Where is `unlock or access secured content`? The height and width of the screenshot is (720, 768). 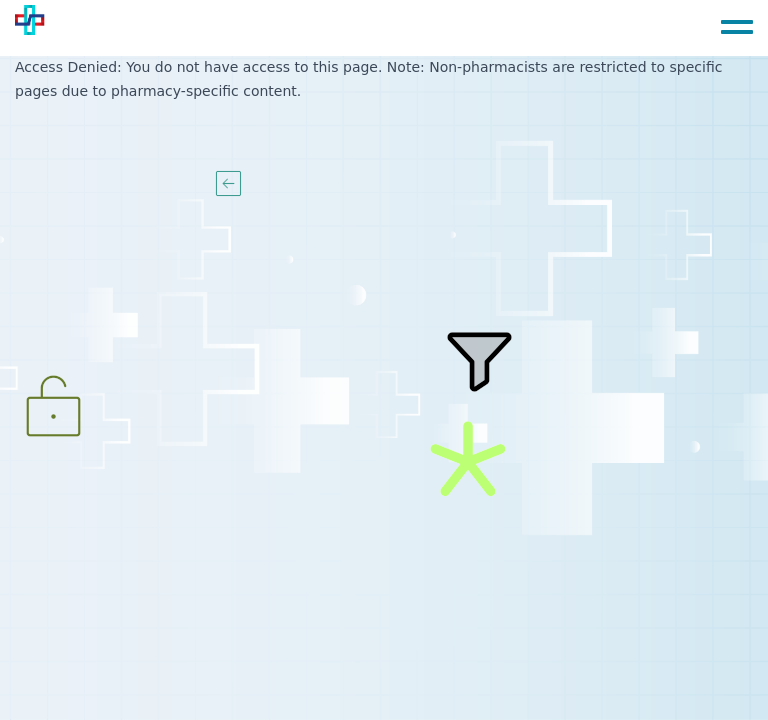
unlock or access secured content is located at coordinates (53, 409).